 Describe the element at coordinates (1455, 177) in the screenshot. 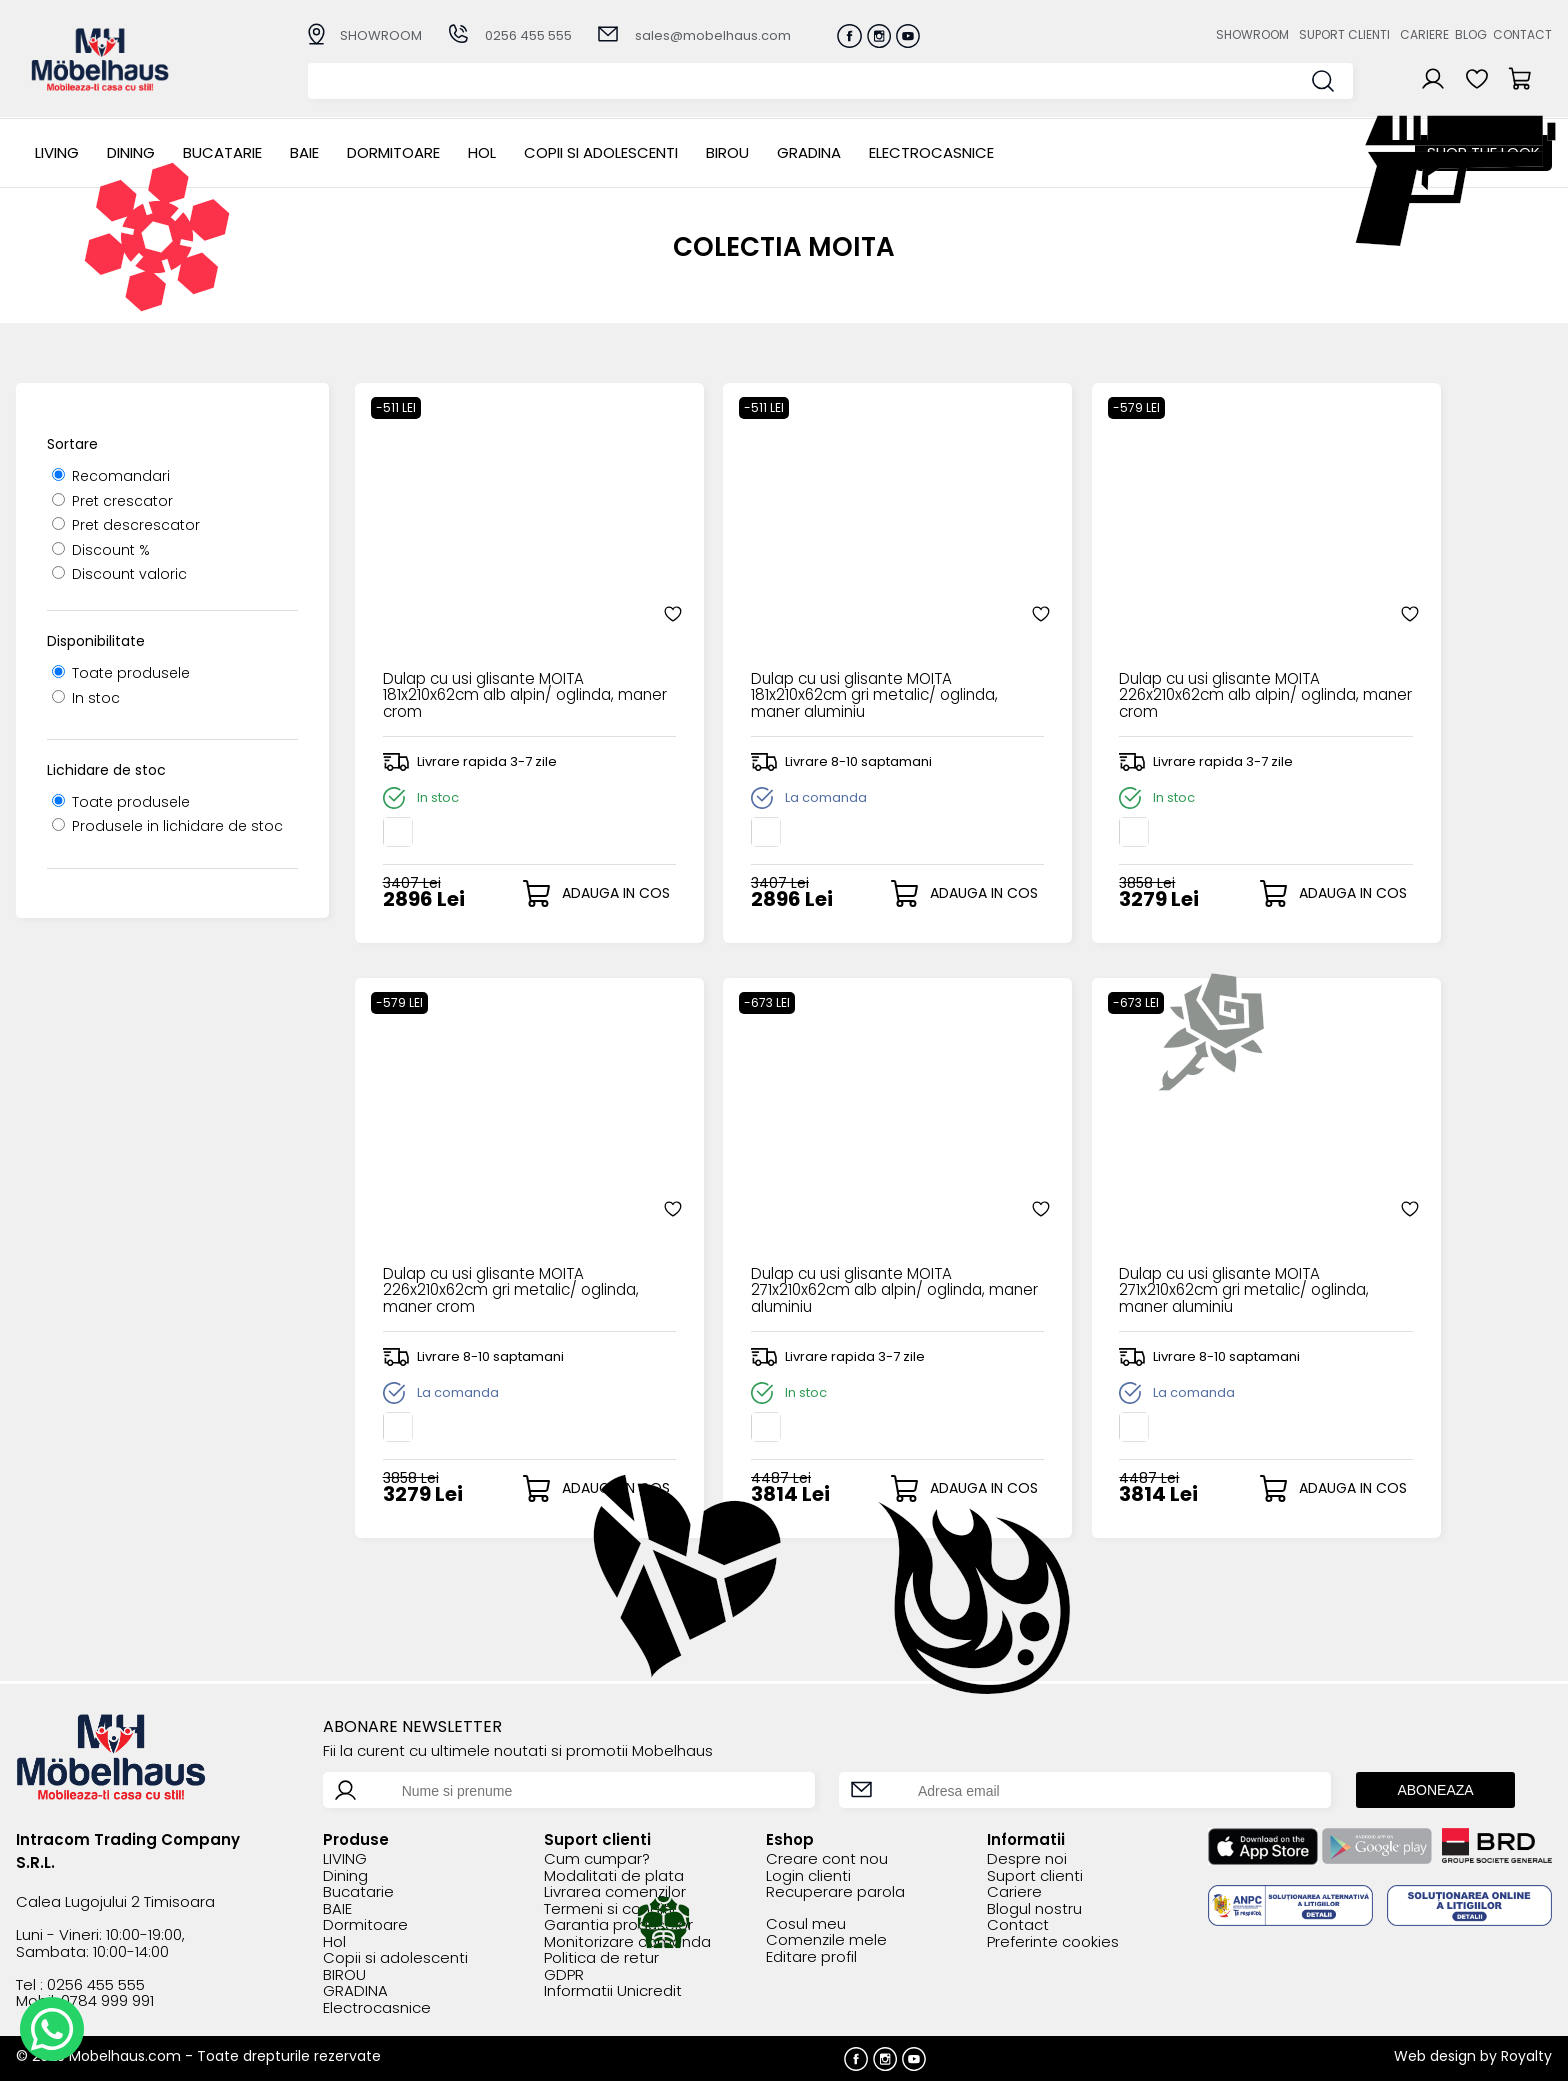

I see `access weapons or firearms in a game inventory` at that location.